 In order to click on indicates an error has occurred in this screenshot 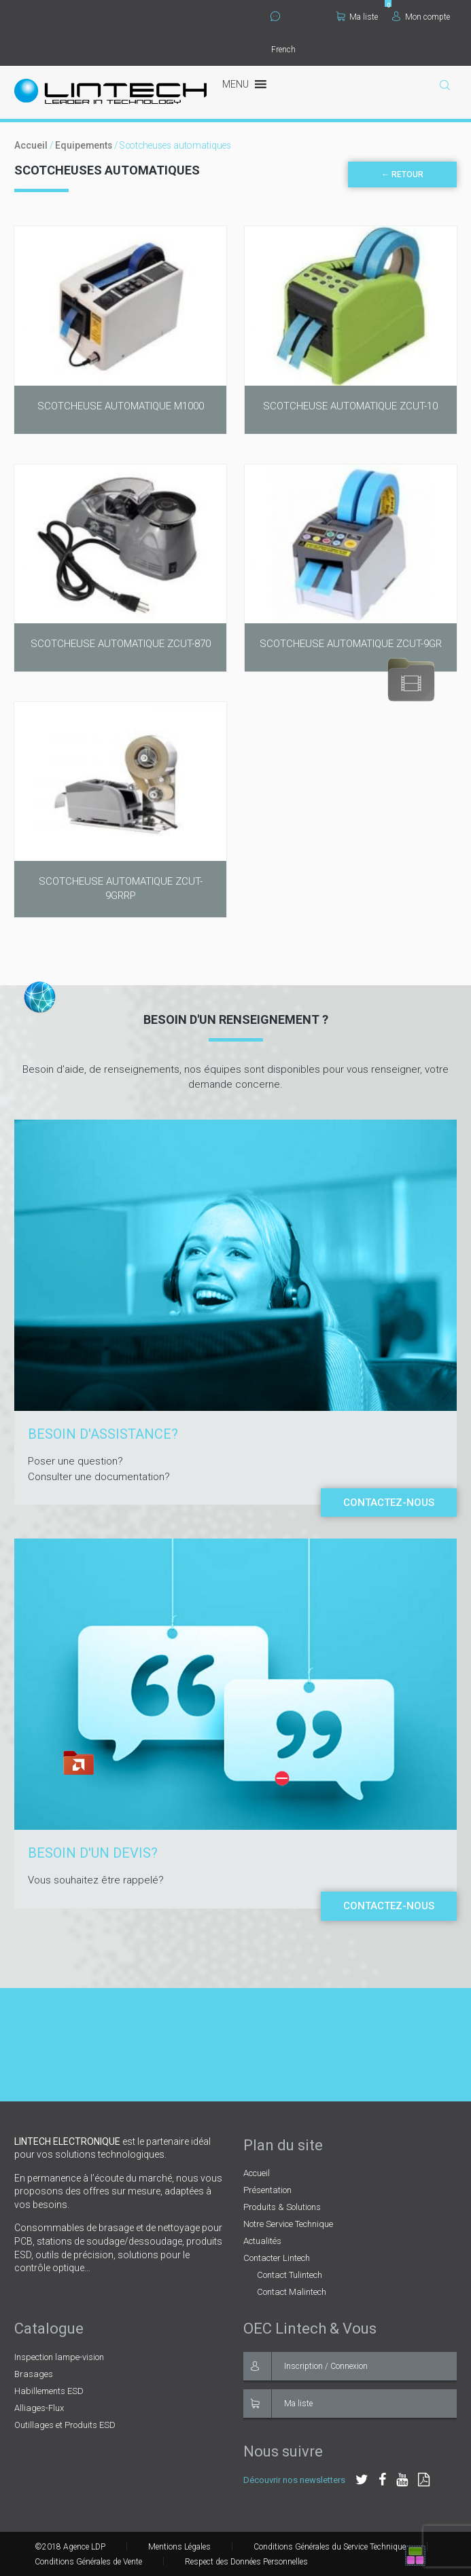, I will do `click(282, 1778)`.